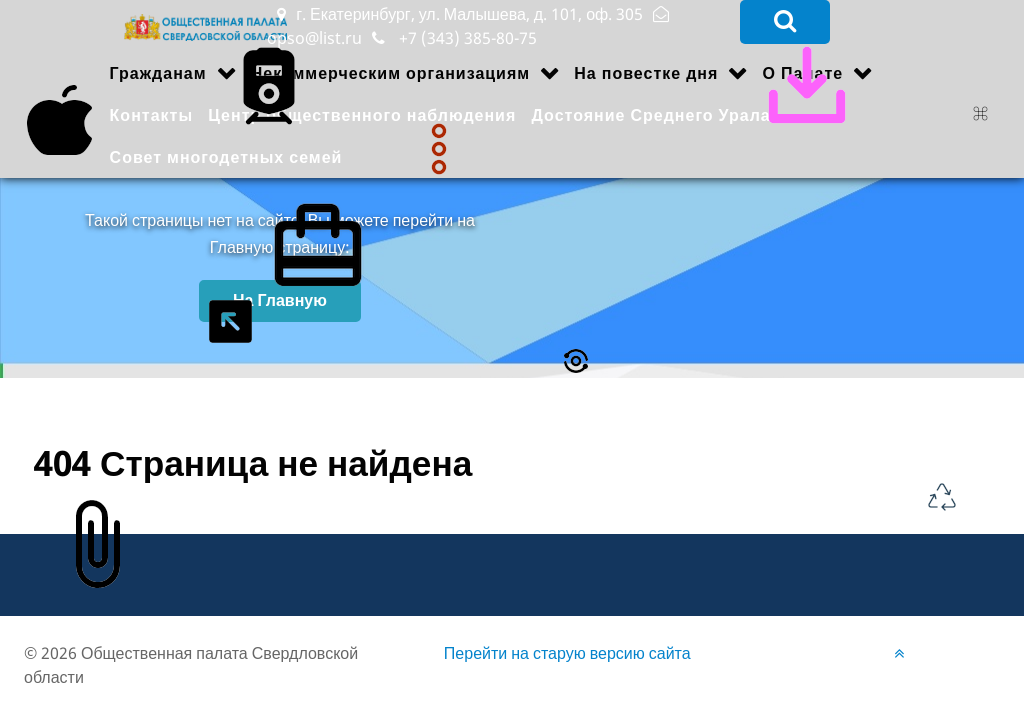  What do you see at coordinates (230, 321) in the screenshot?
I see `navigate to the top-left or return to origin` at bounding box center [230, 321].